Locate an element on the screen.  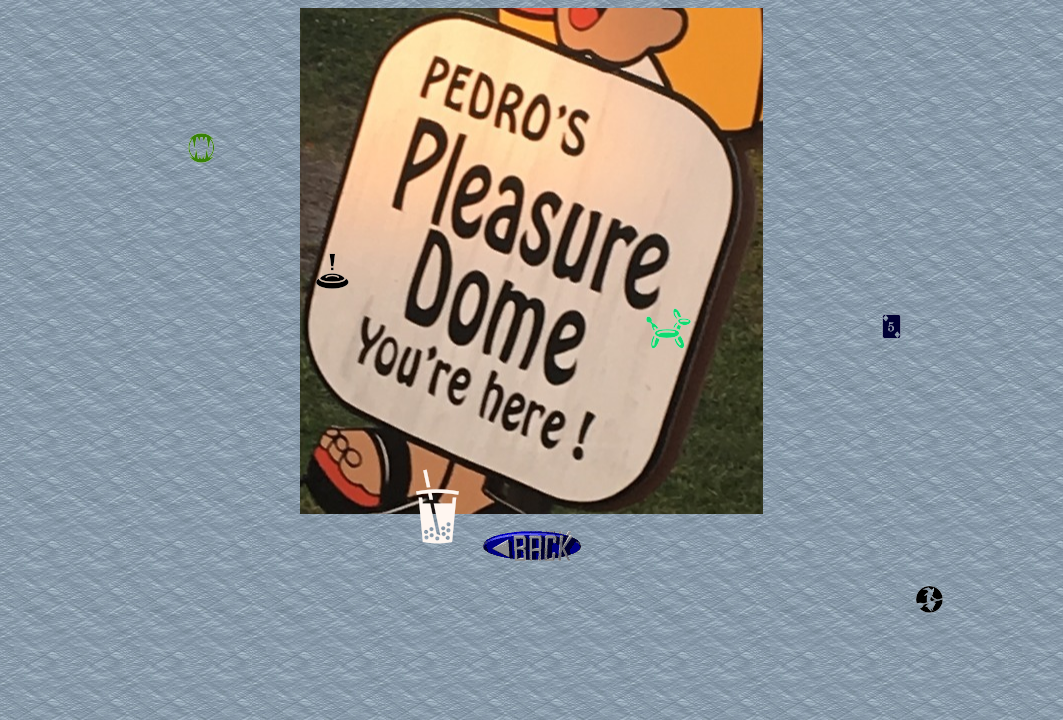
order bubble tea or boba drinks is located at coordinates (437, 506).